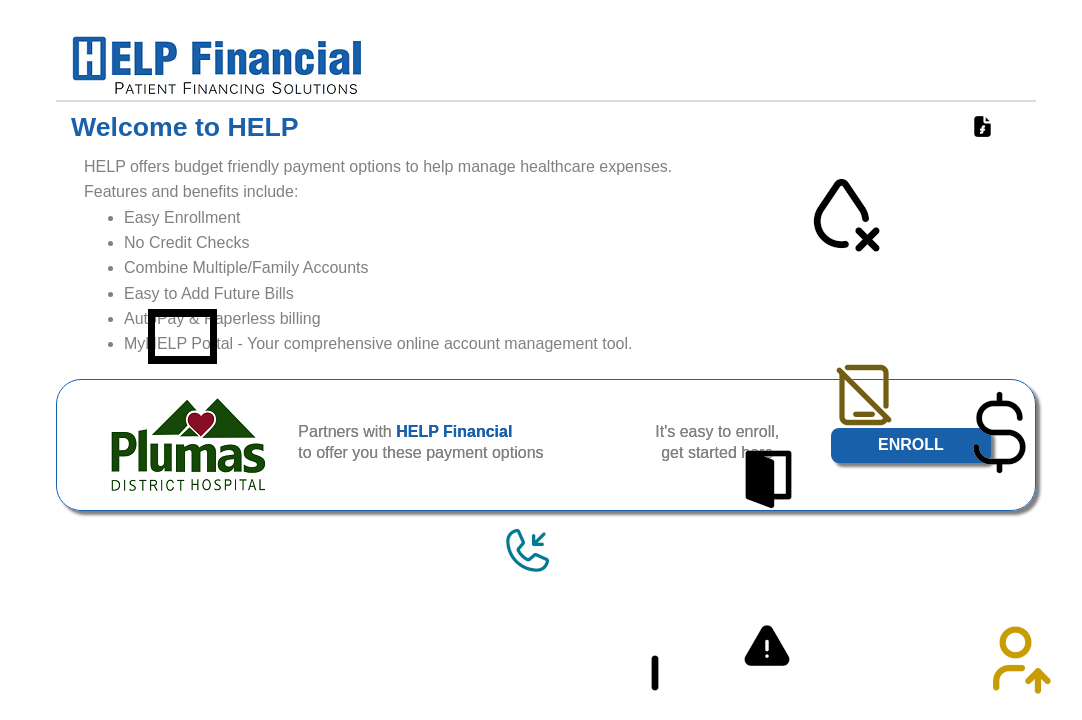  What do you see at coordinates (1015, 658) in the screenshot?
I see `promote user or elevate permissions` at bounding box center [1015, 658].